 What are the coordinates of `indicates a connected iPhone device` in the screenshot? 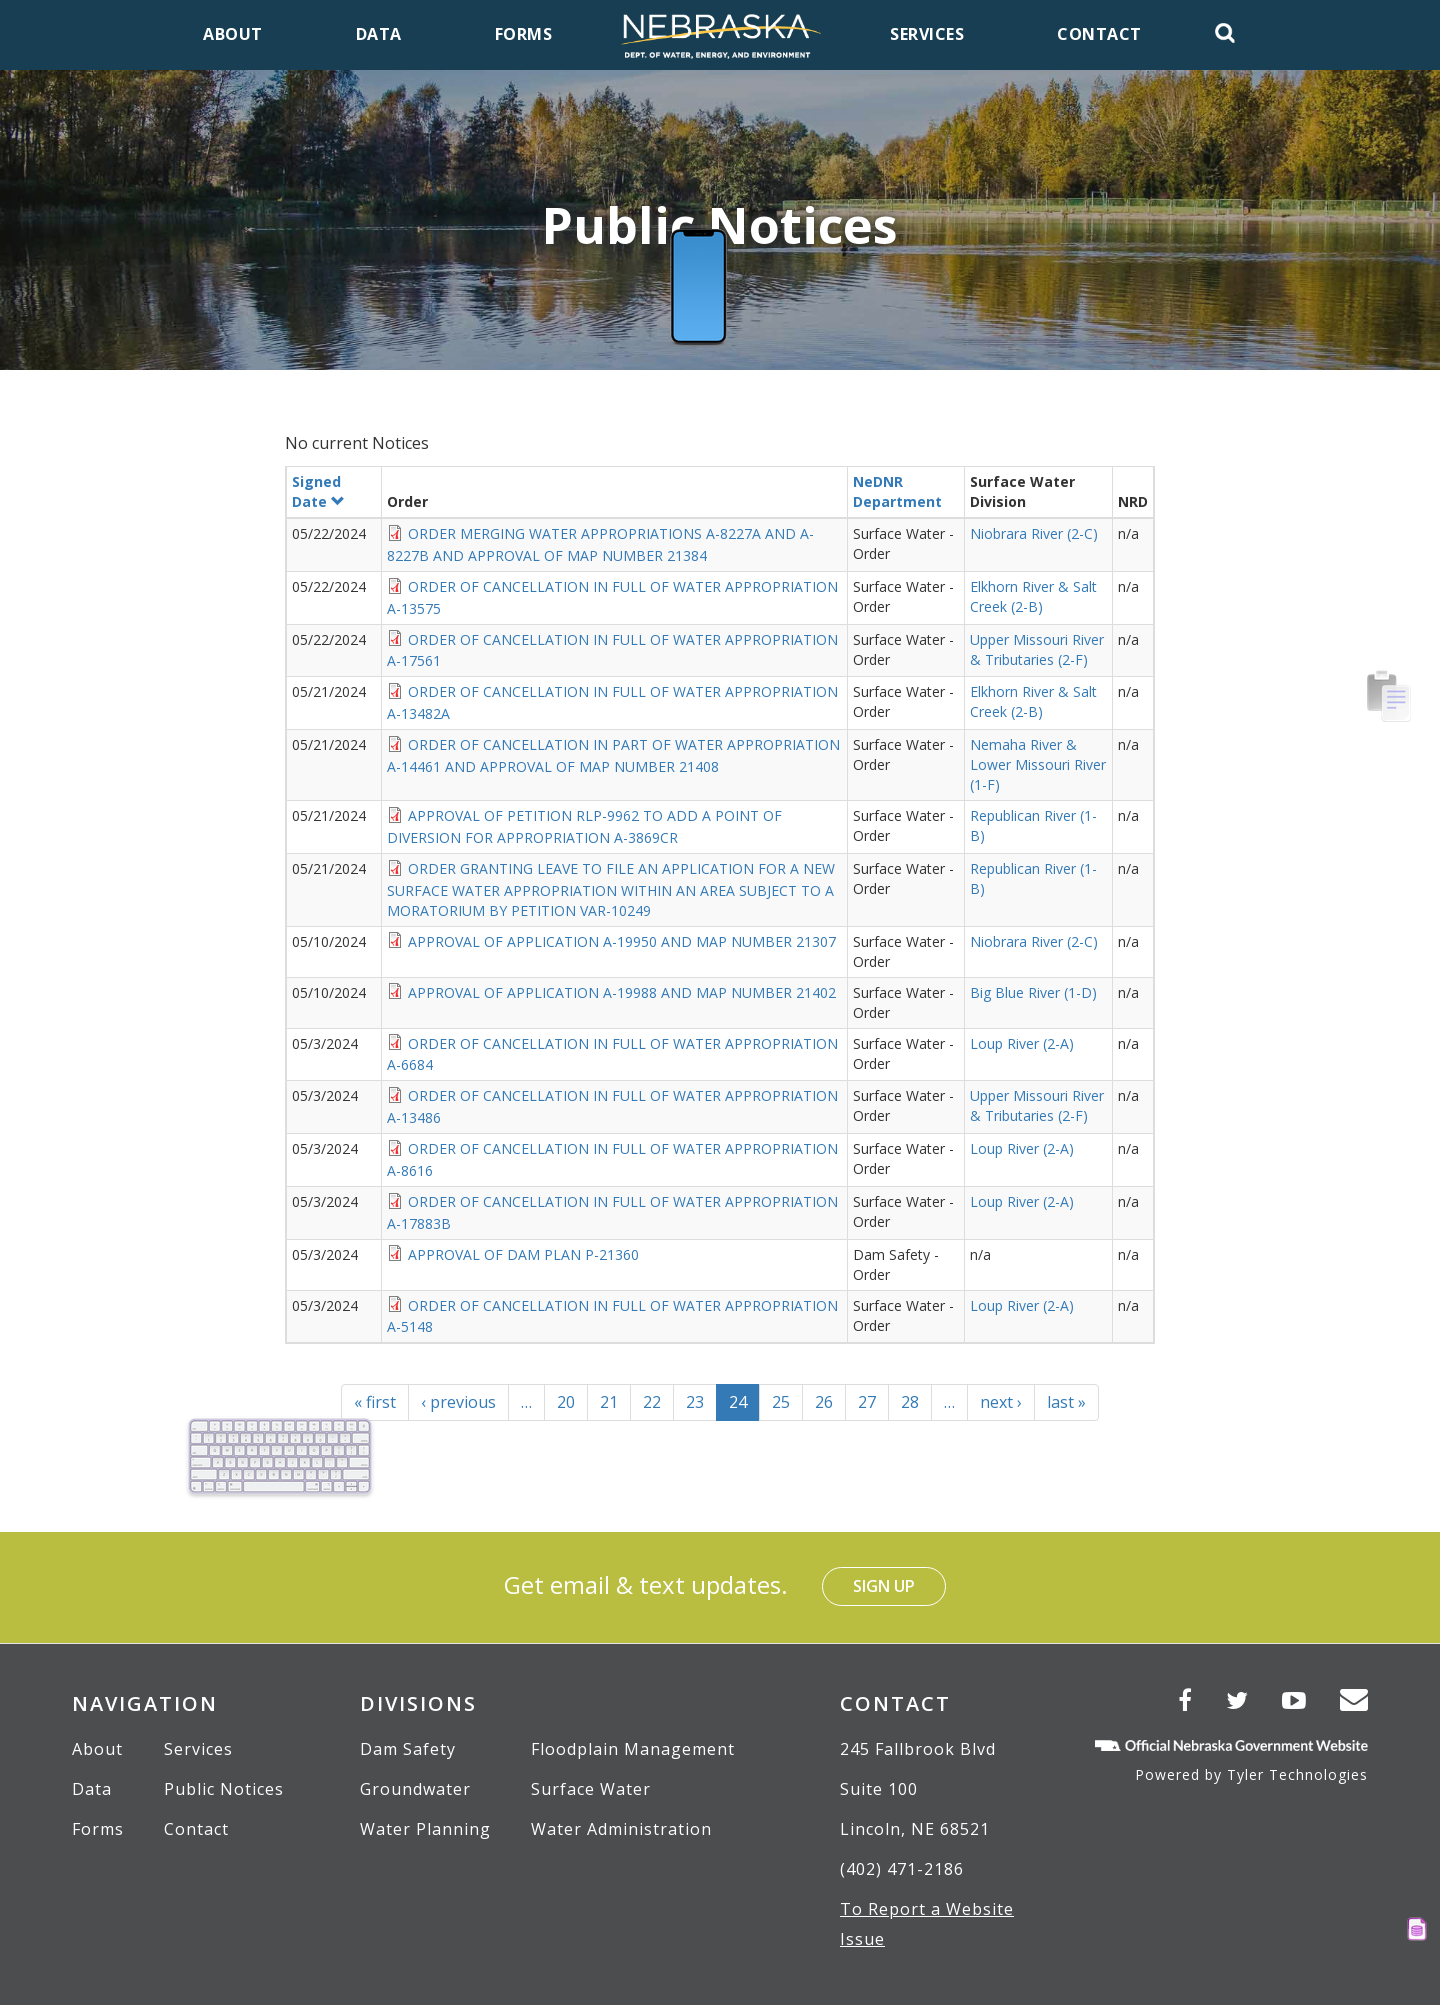 It's located at (698, 288).